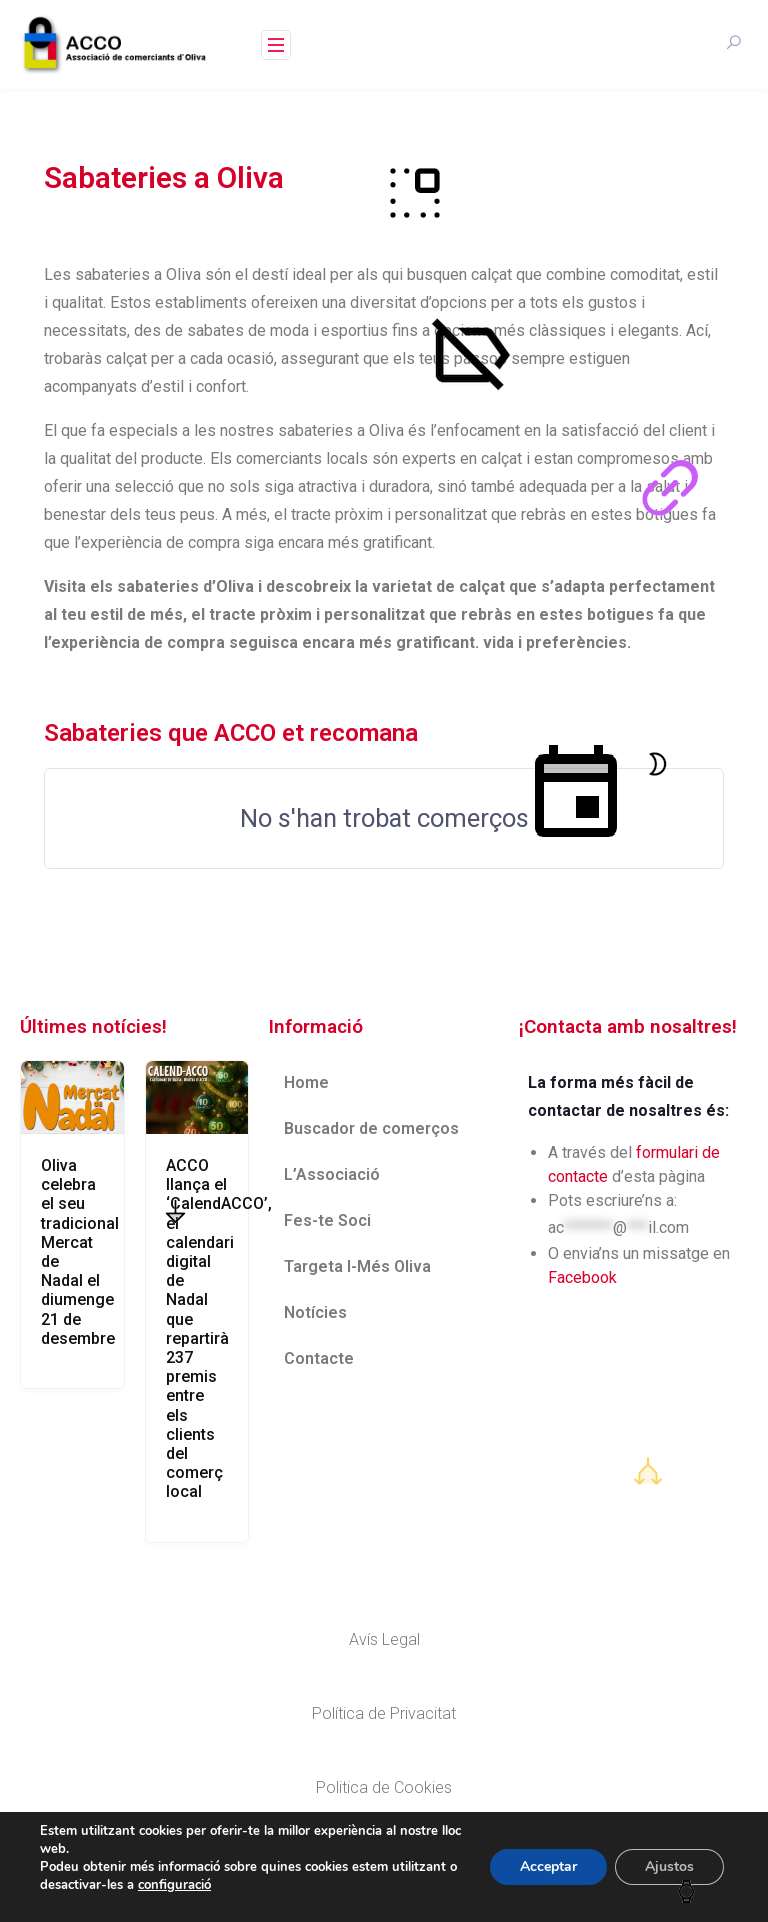 The height and width of the screenshot is (1922, 768). What do you see at coordinates (686, 1891) in the screenshot?
I see `access smartwatch settings or companion app` at bounding box center [686, 1891].